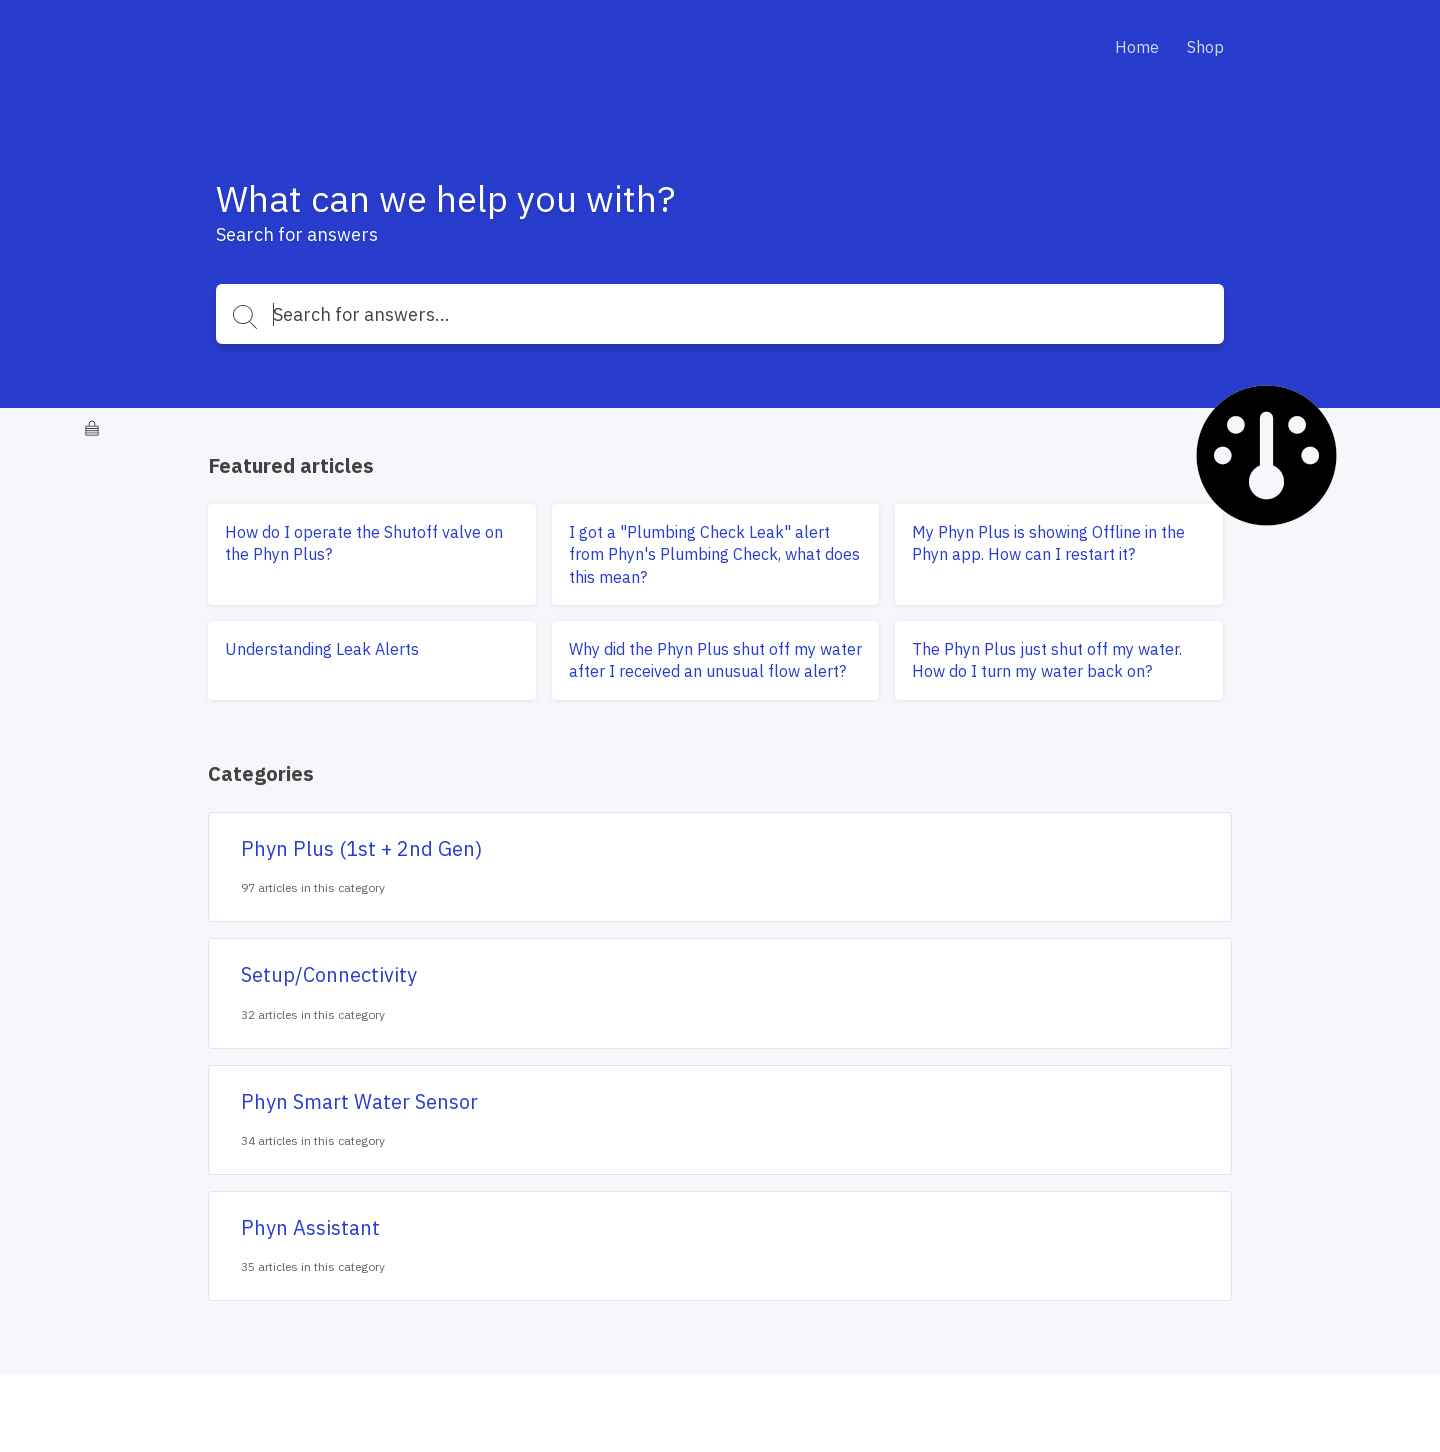 The height and width of the screenshot is (1452, 1440). I want to click on indicates a secure or encrypted connection, so click(92, 429).